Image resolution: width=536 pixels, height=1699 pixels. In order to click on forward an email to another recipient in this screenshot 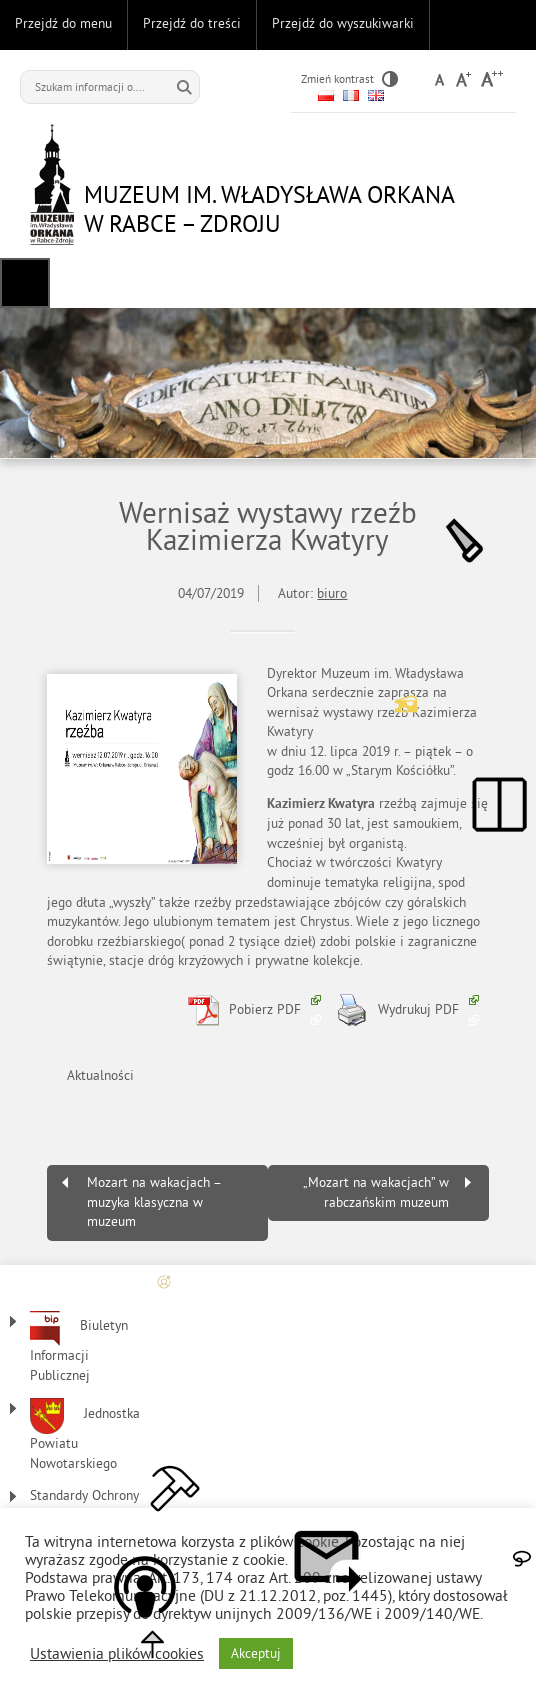, I will do `click(326, 1556)`.